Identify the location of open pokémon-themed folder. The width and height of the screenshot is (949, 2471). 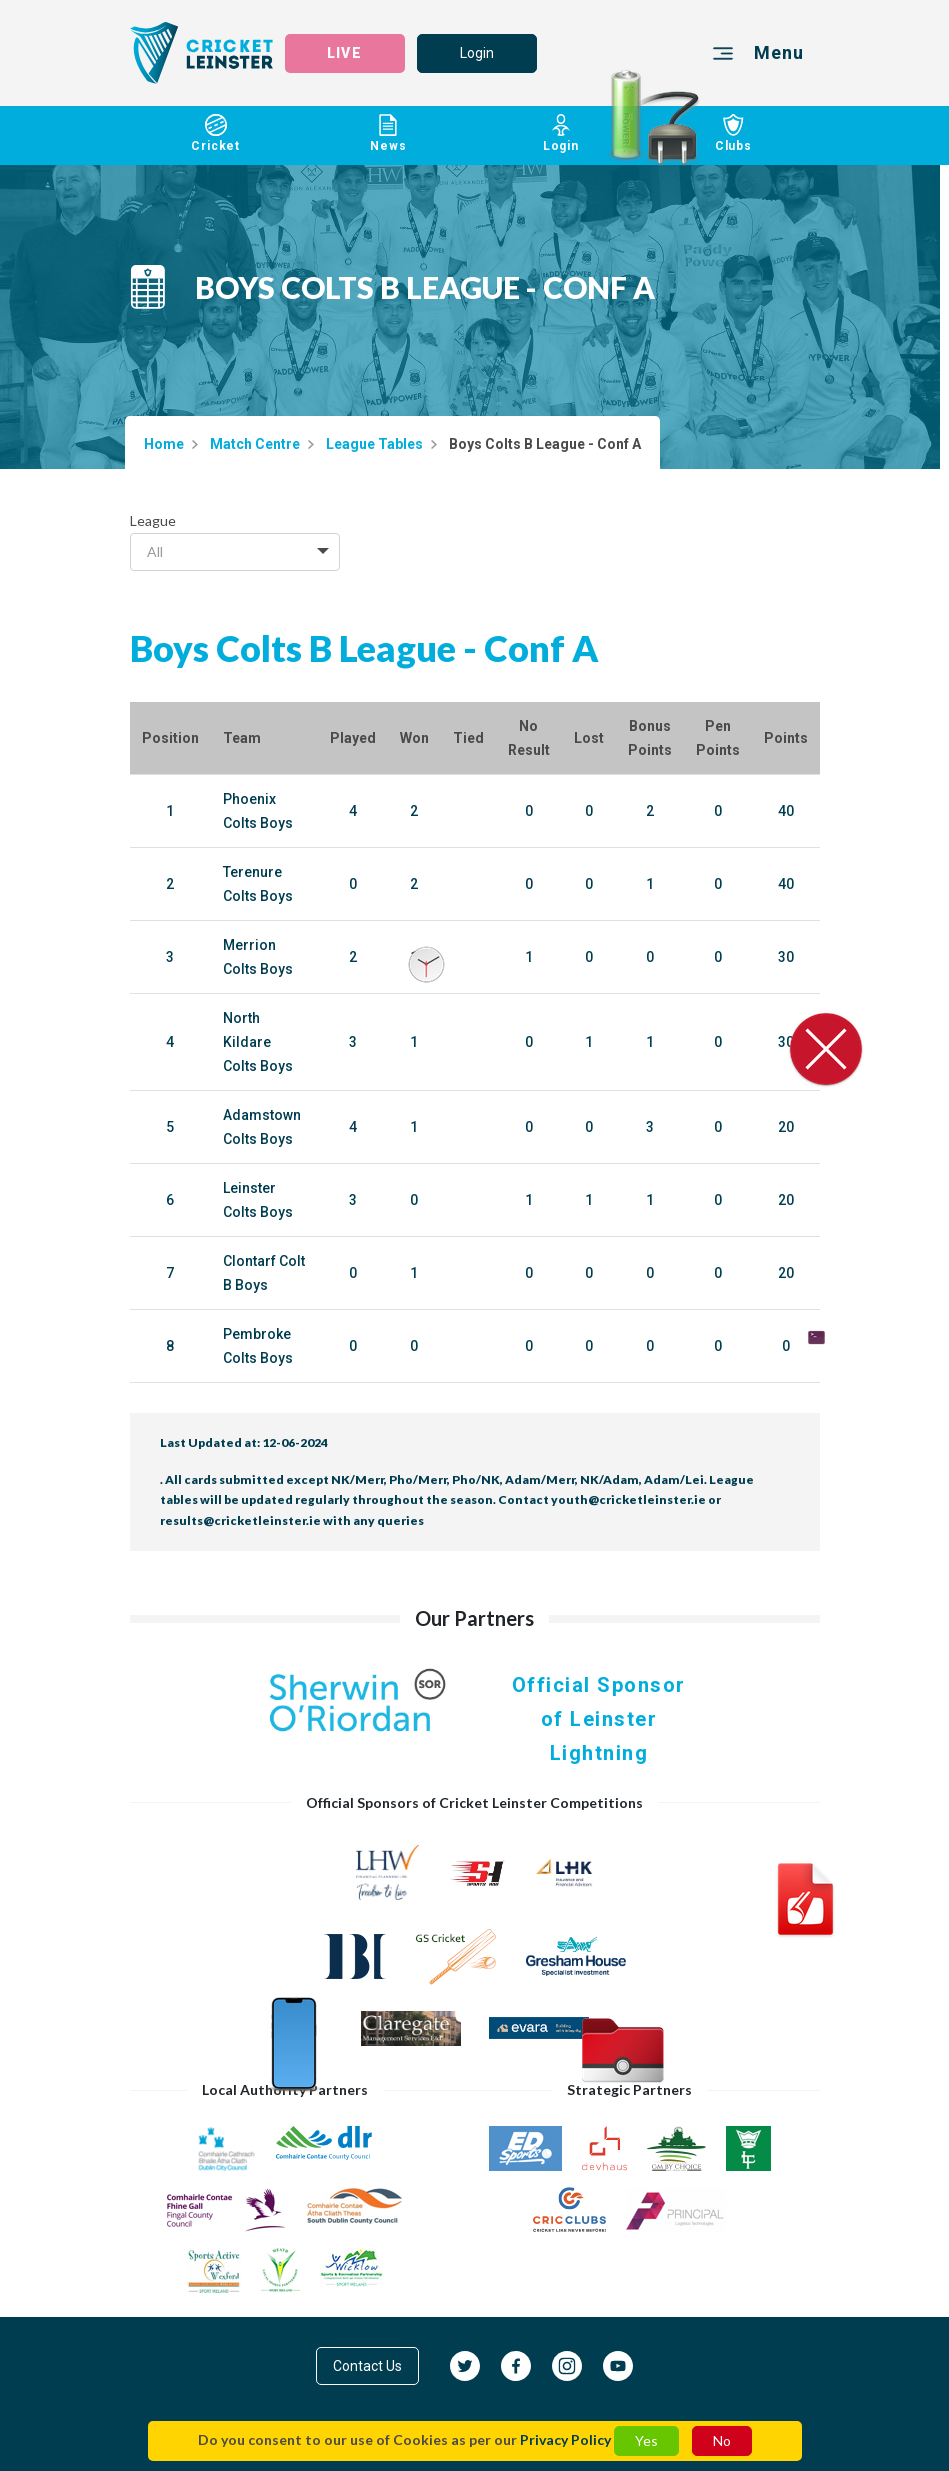
(622, 2052).